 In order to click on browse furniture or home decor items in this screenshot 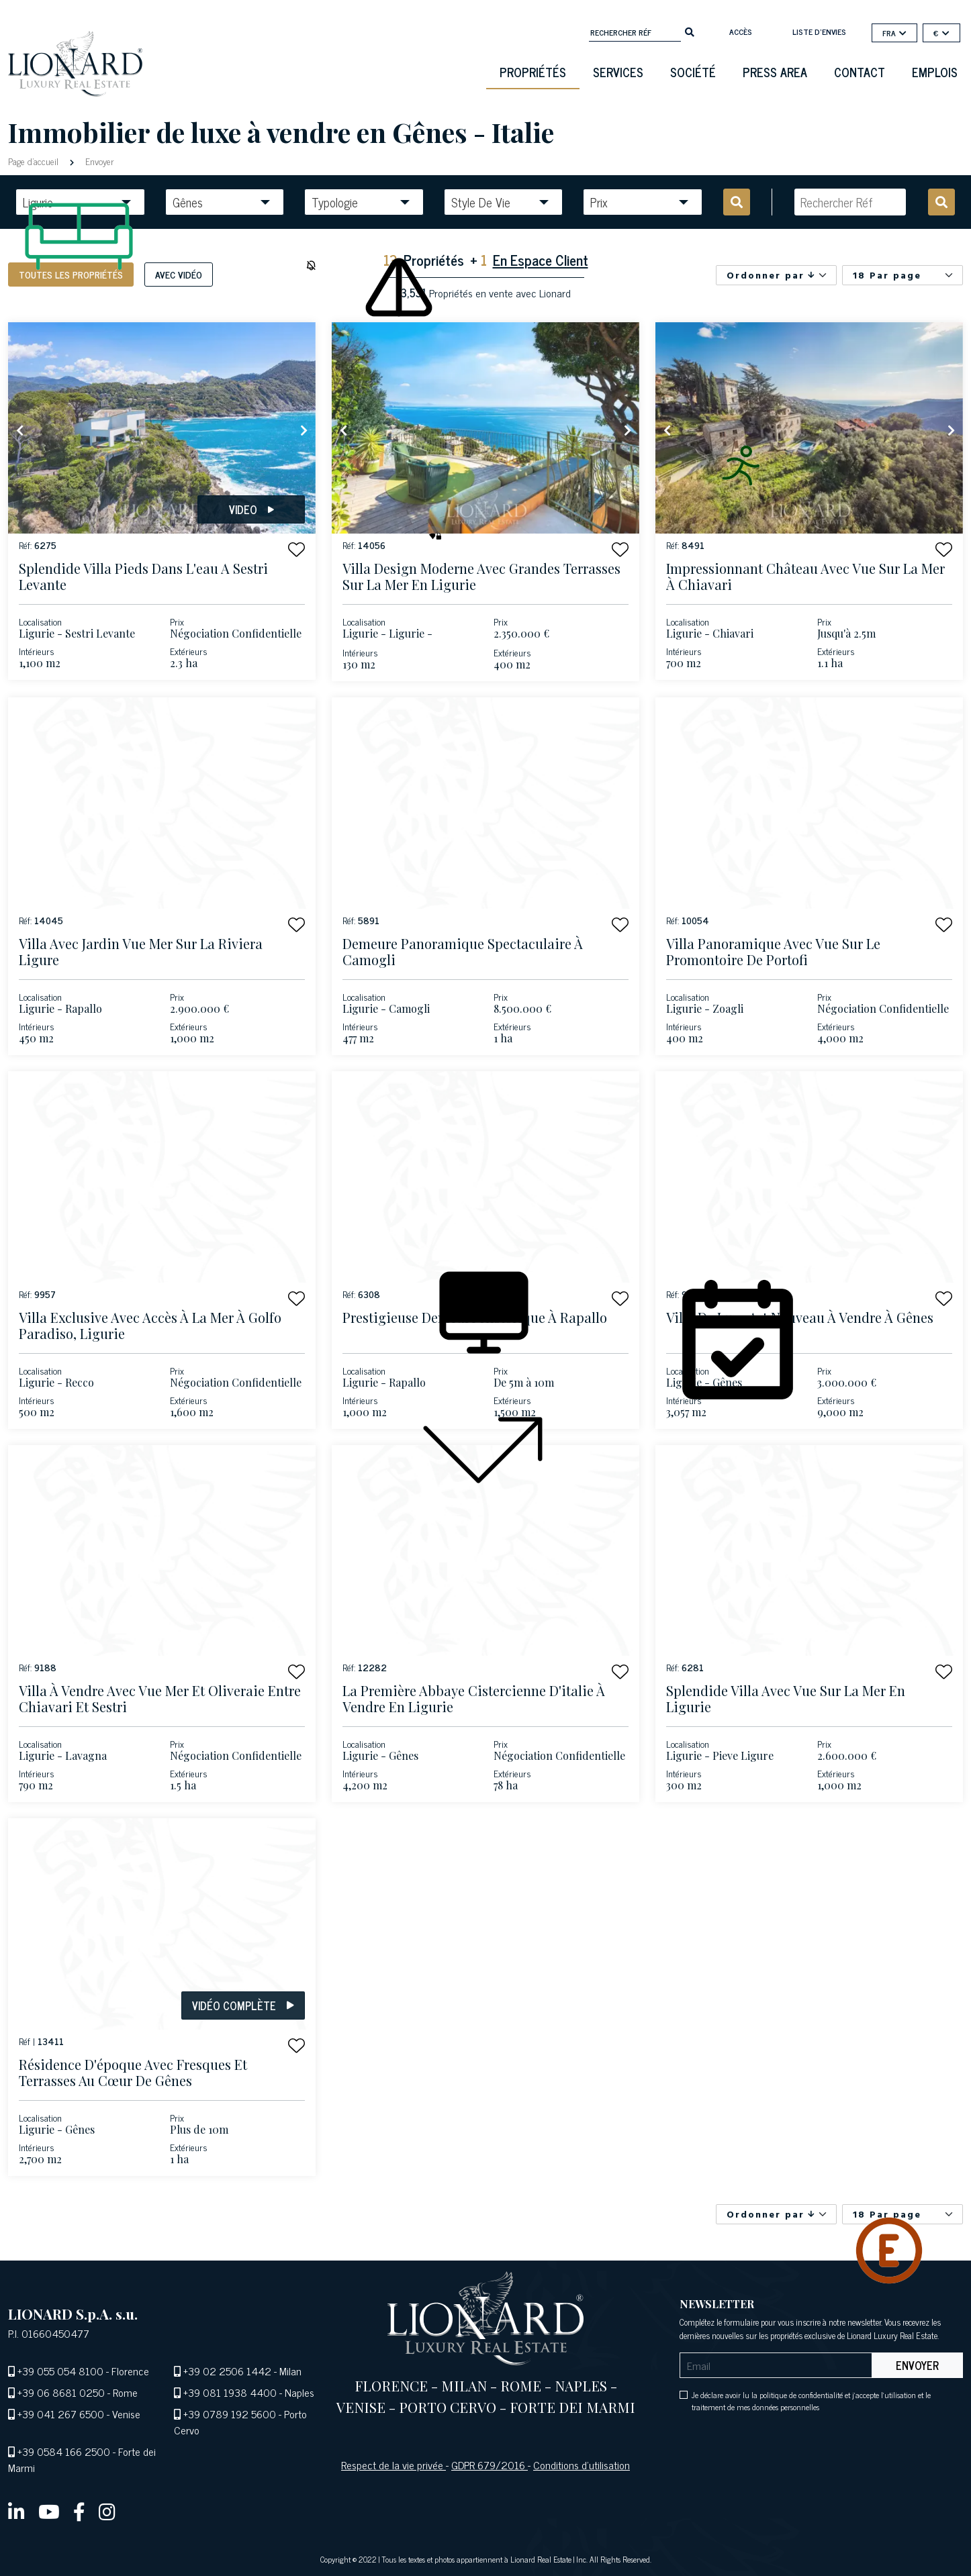, I will do `click(79, 234)`.